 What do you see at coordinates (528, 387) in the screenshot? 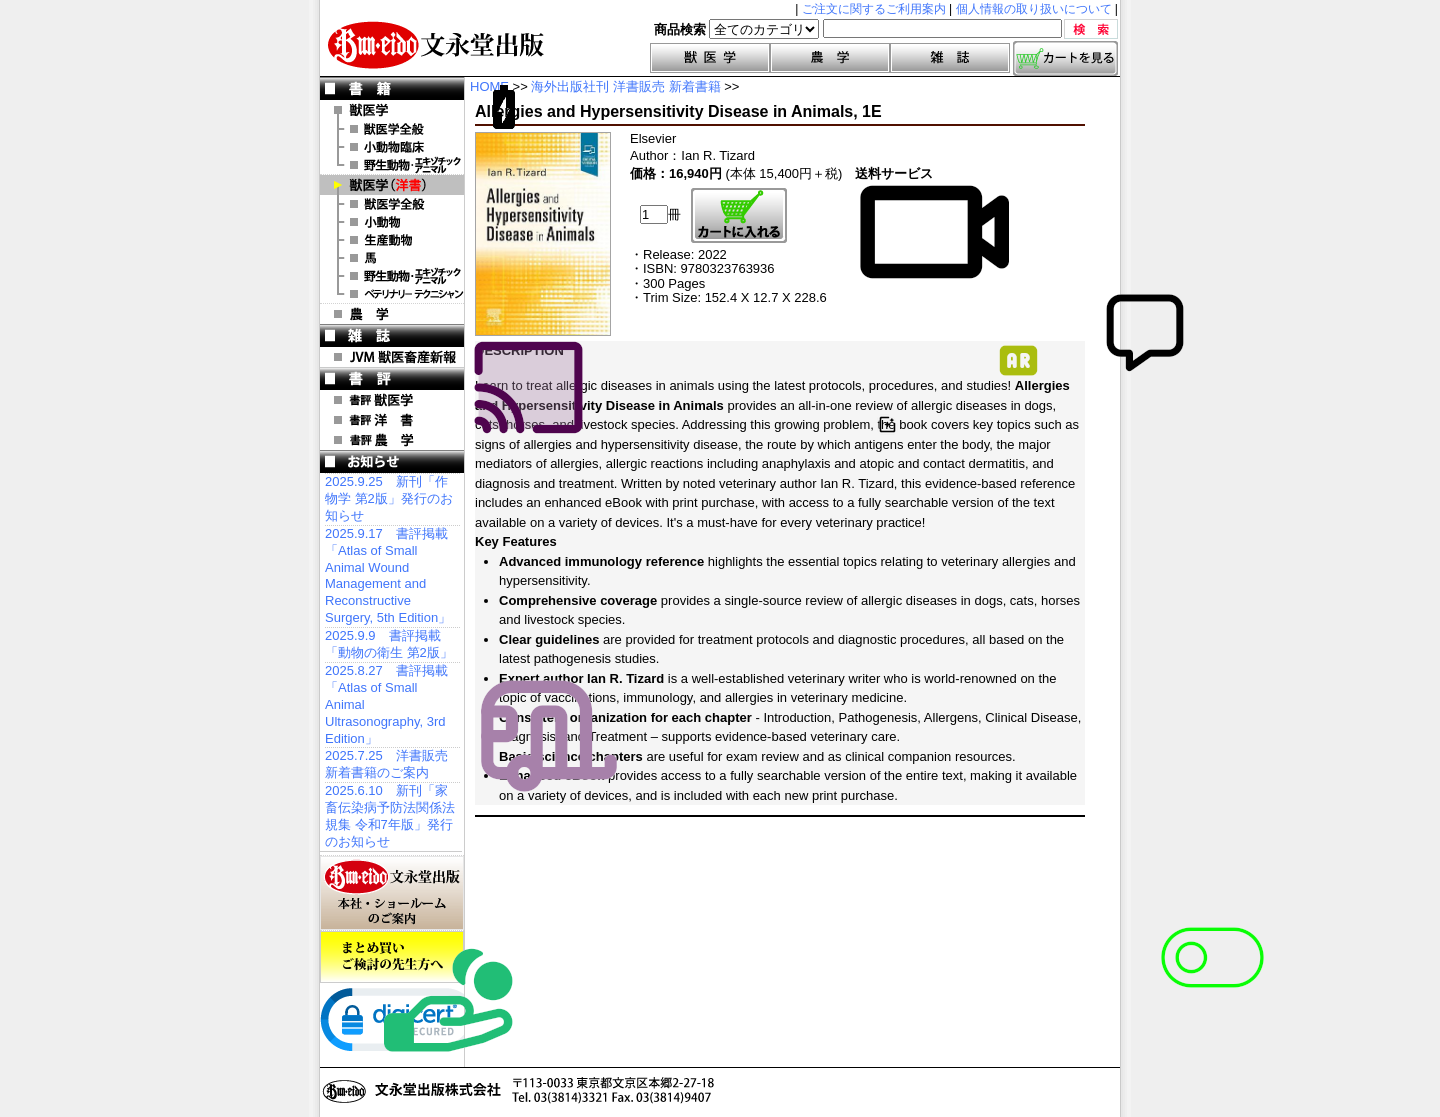
I see `cast your screen to another device` at bounding box center [528, 387].